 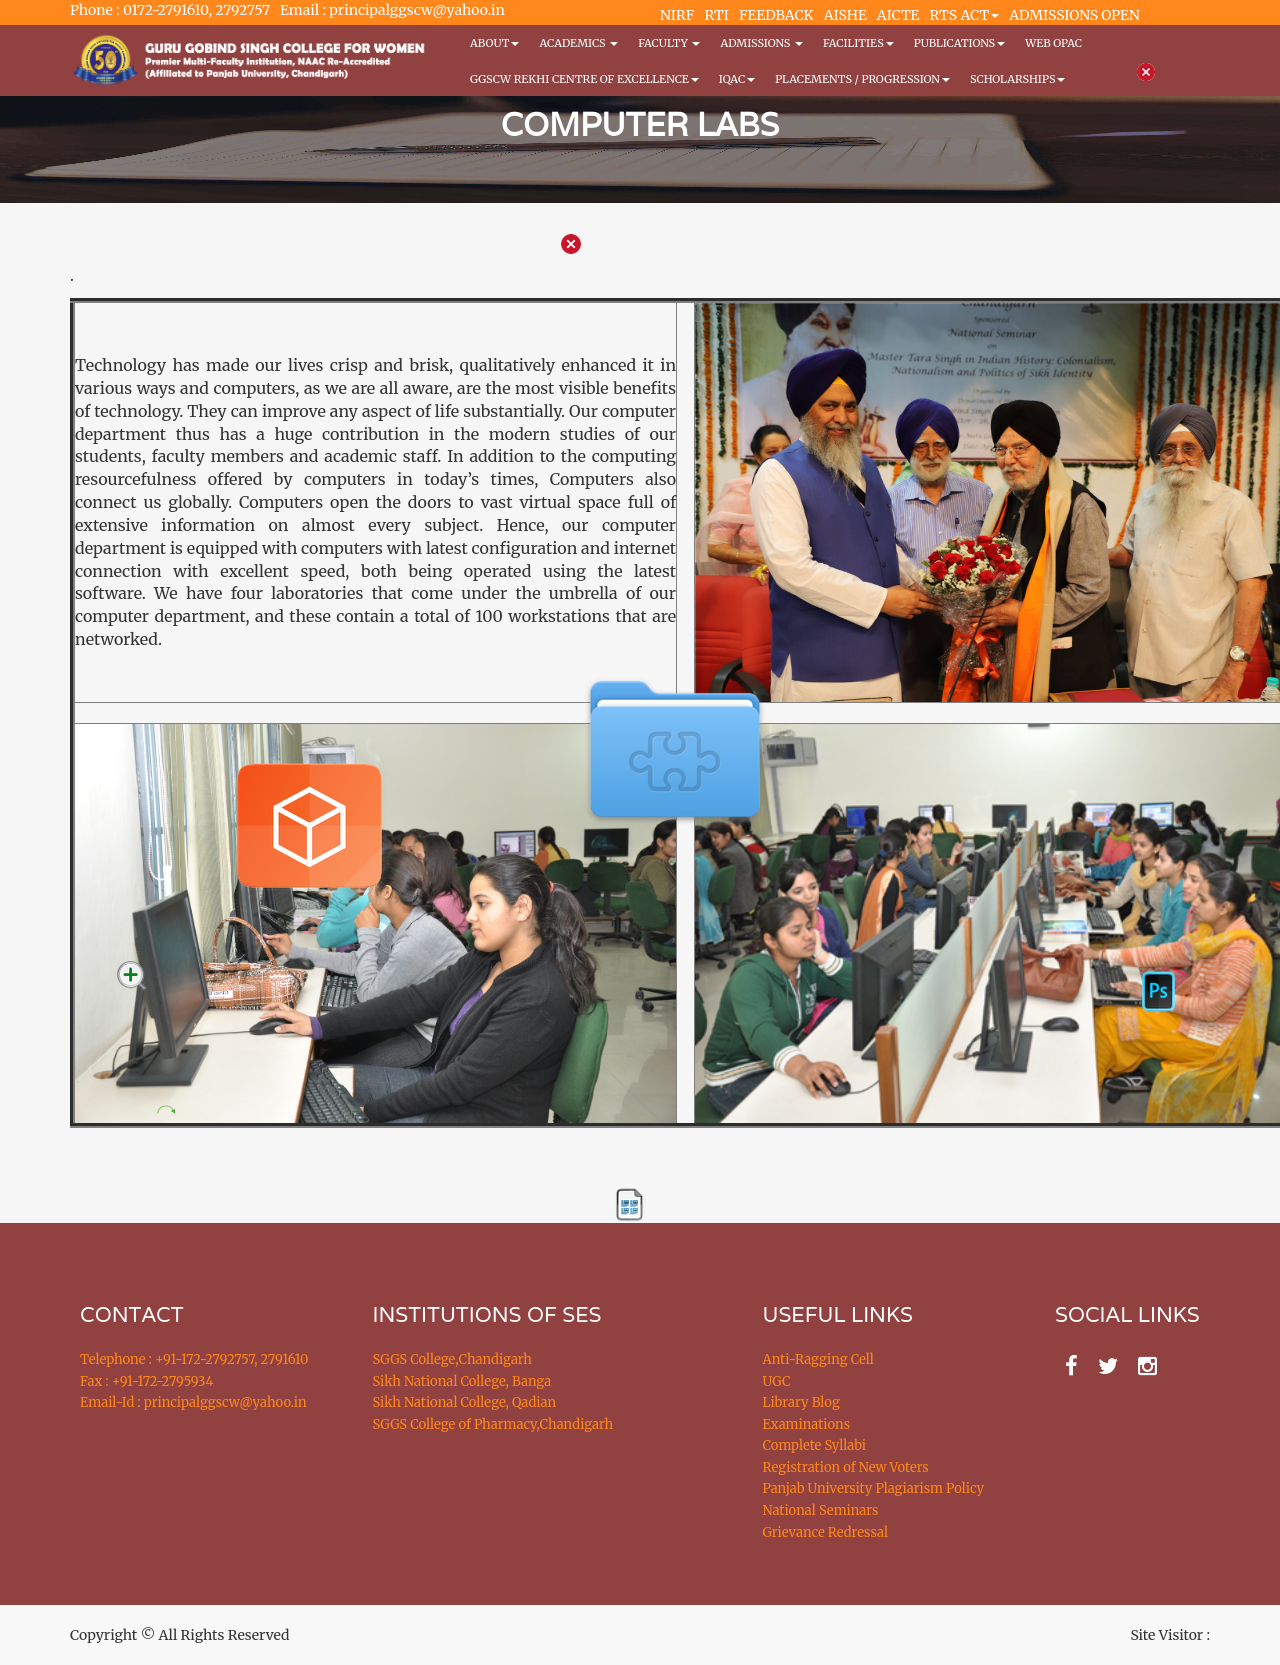 What do you see at coordinates (675, 749) in the screenshot?
I see `folder containing rapidweaver source files or plugins` at bounding box center [675, 749].